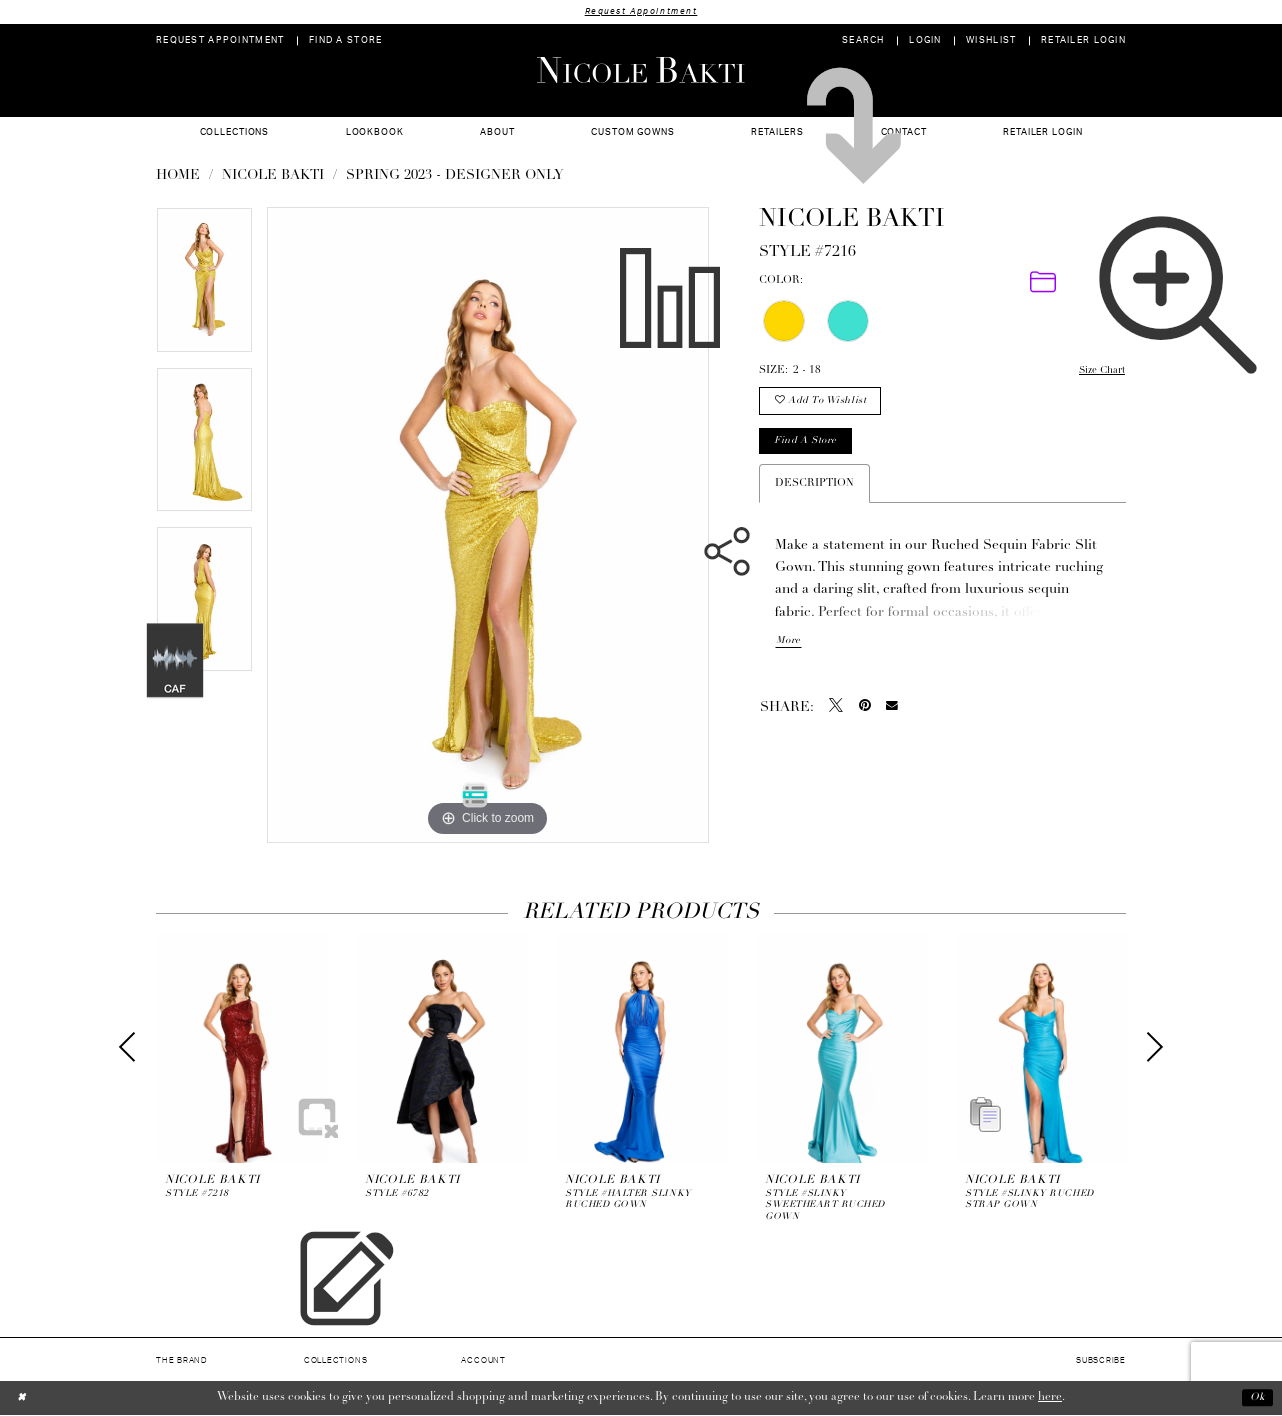 This screenshot has width=1282, height=1416. Describe the element at coordinates (175, 662) in the screenshot. I see `a core audio format (.caf) file in GarageBand` at that location.